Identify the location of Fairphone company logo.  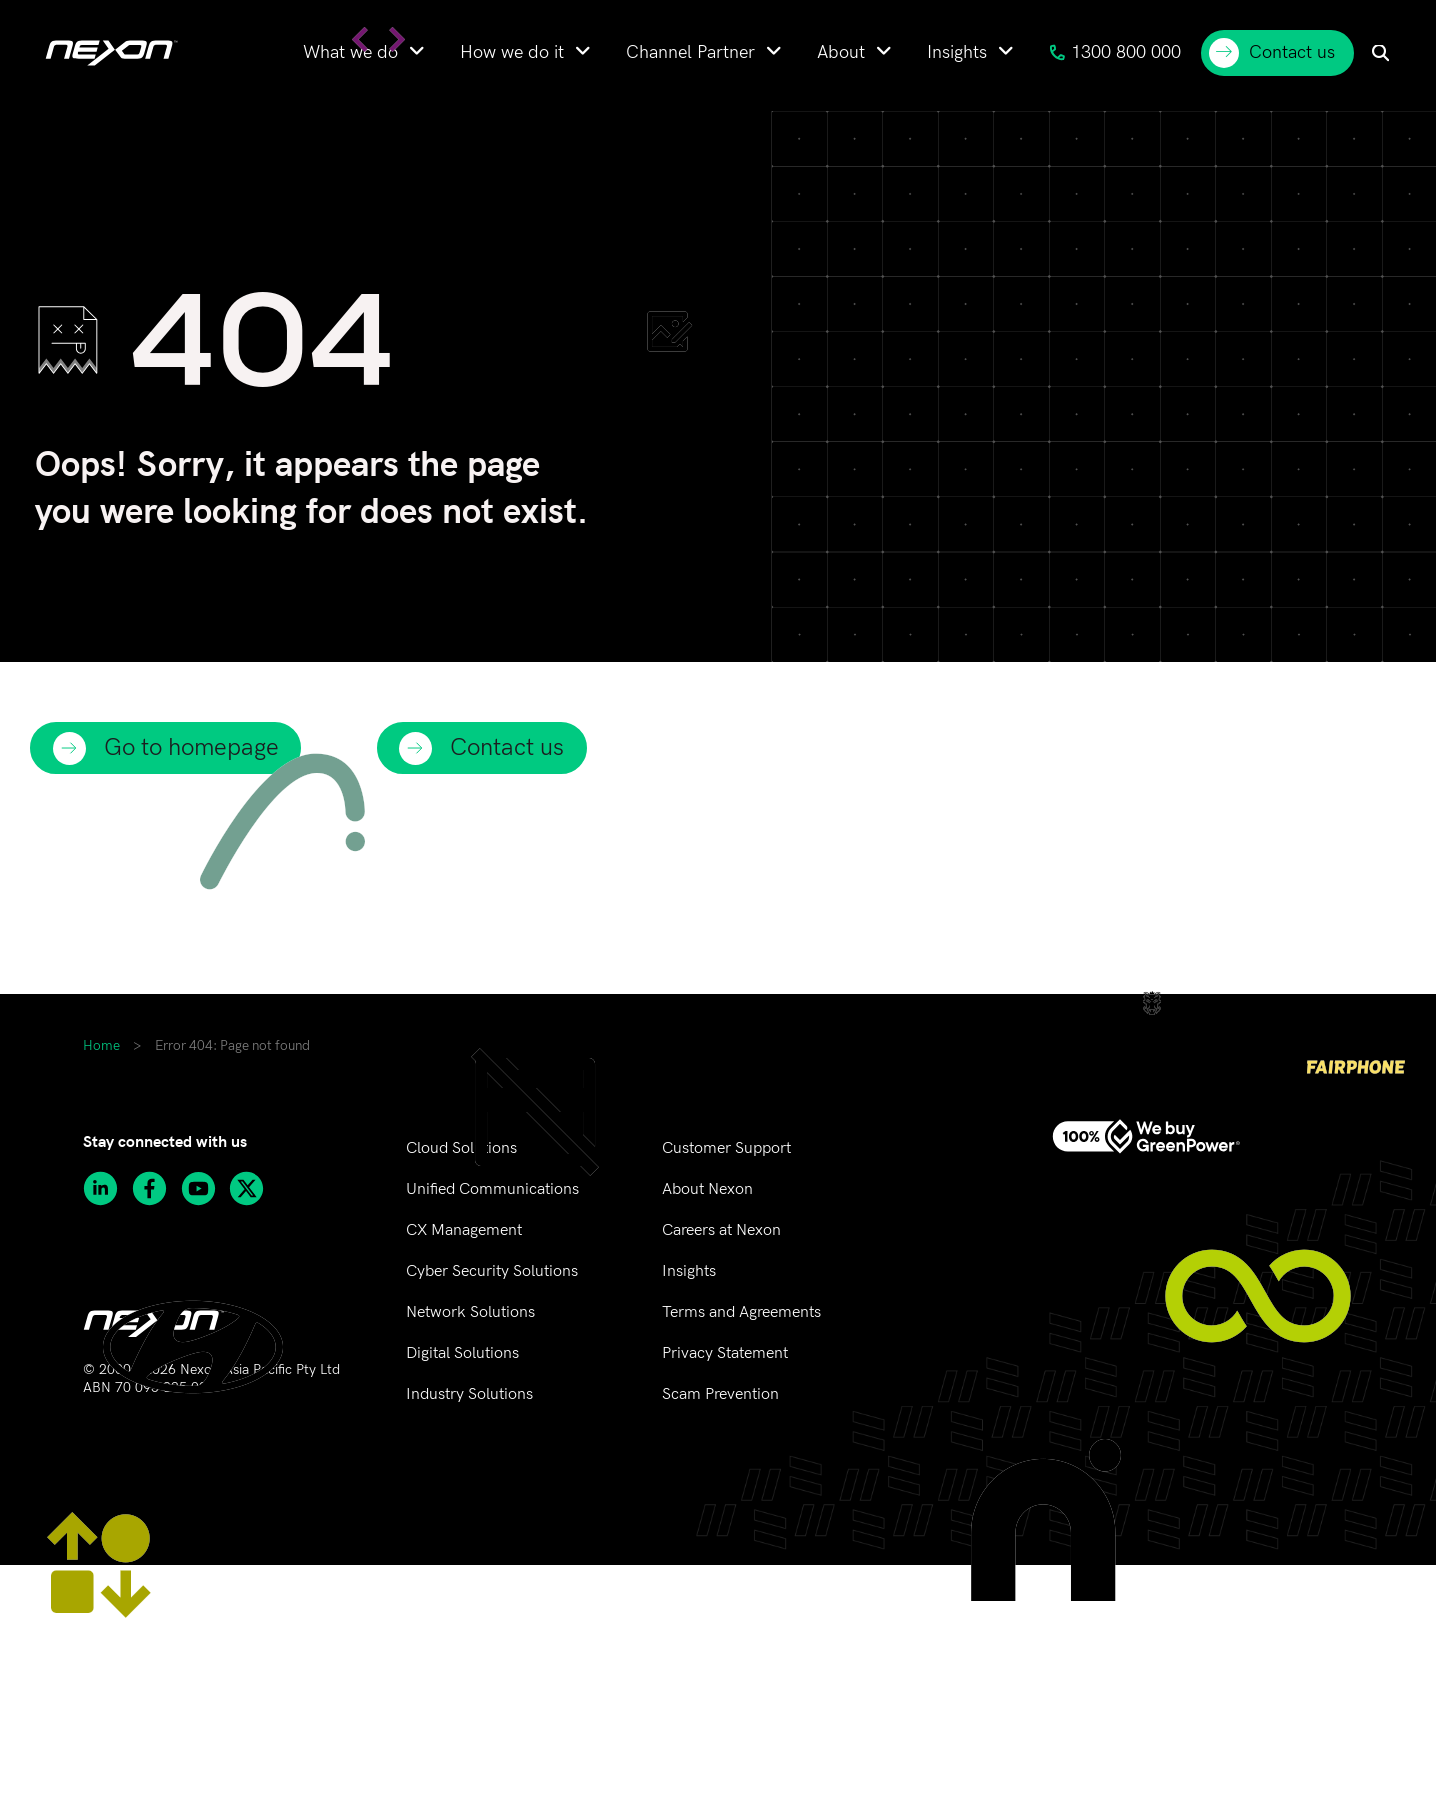
(1356, 1067).